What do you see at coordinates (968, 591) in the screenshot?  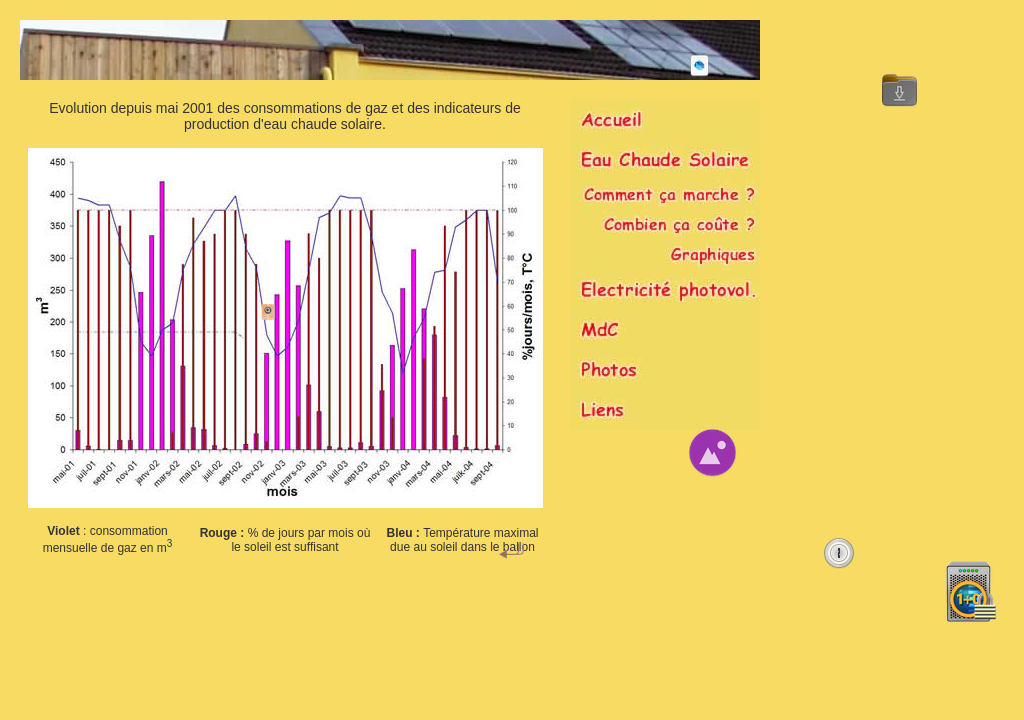 I see `locked RAID 10 storage array` at bounding box center [968, 591].